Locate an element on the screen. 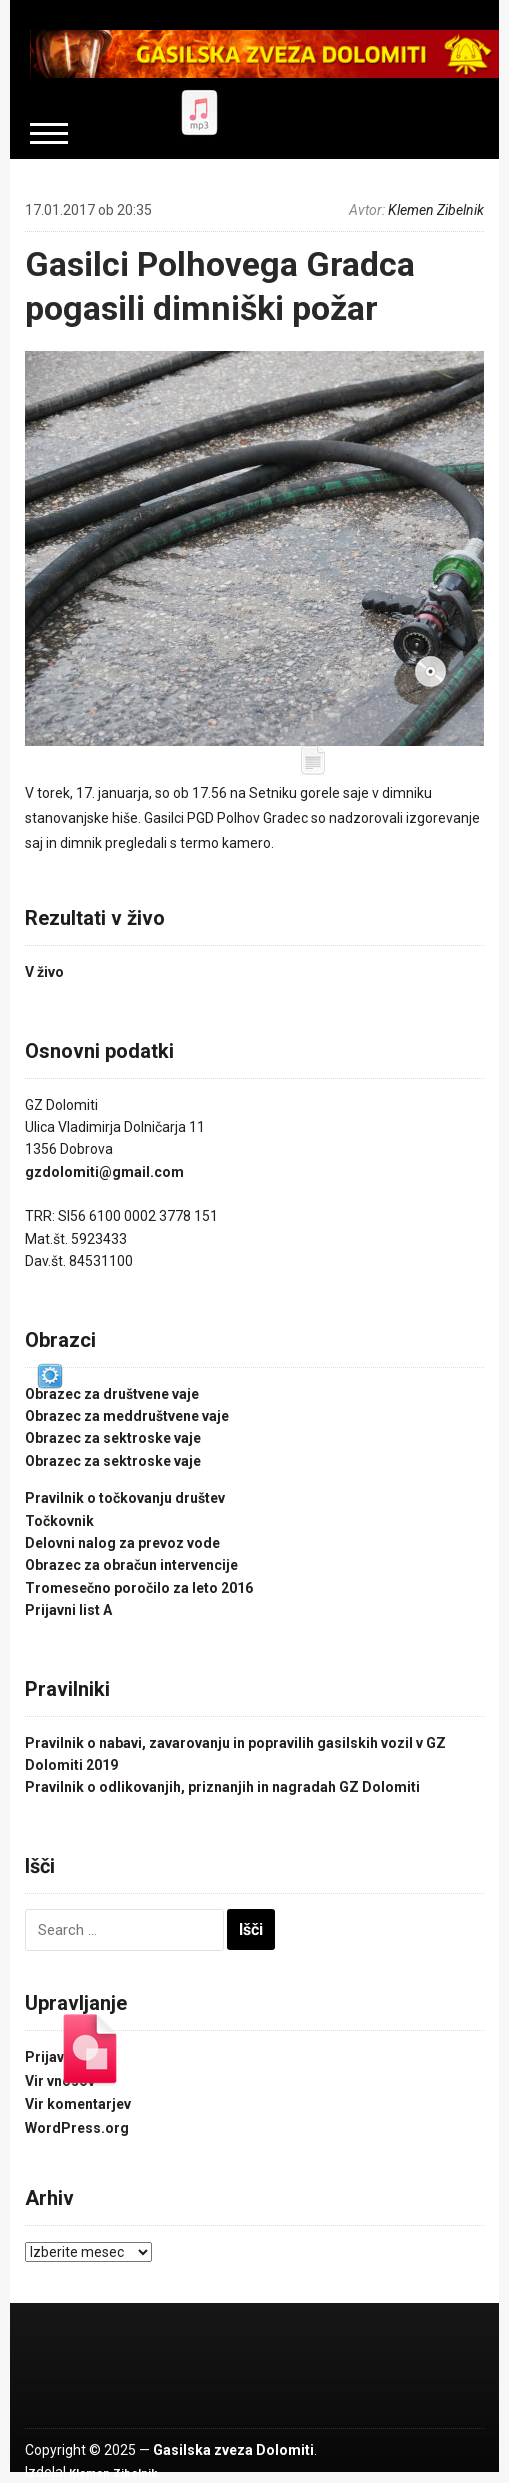 The image size is (509, 2483). an mp3 audio file is located at coordinates (199, 112).